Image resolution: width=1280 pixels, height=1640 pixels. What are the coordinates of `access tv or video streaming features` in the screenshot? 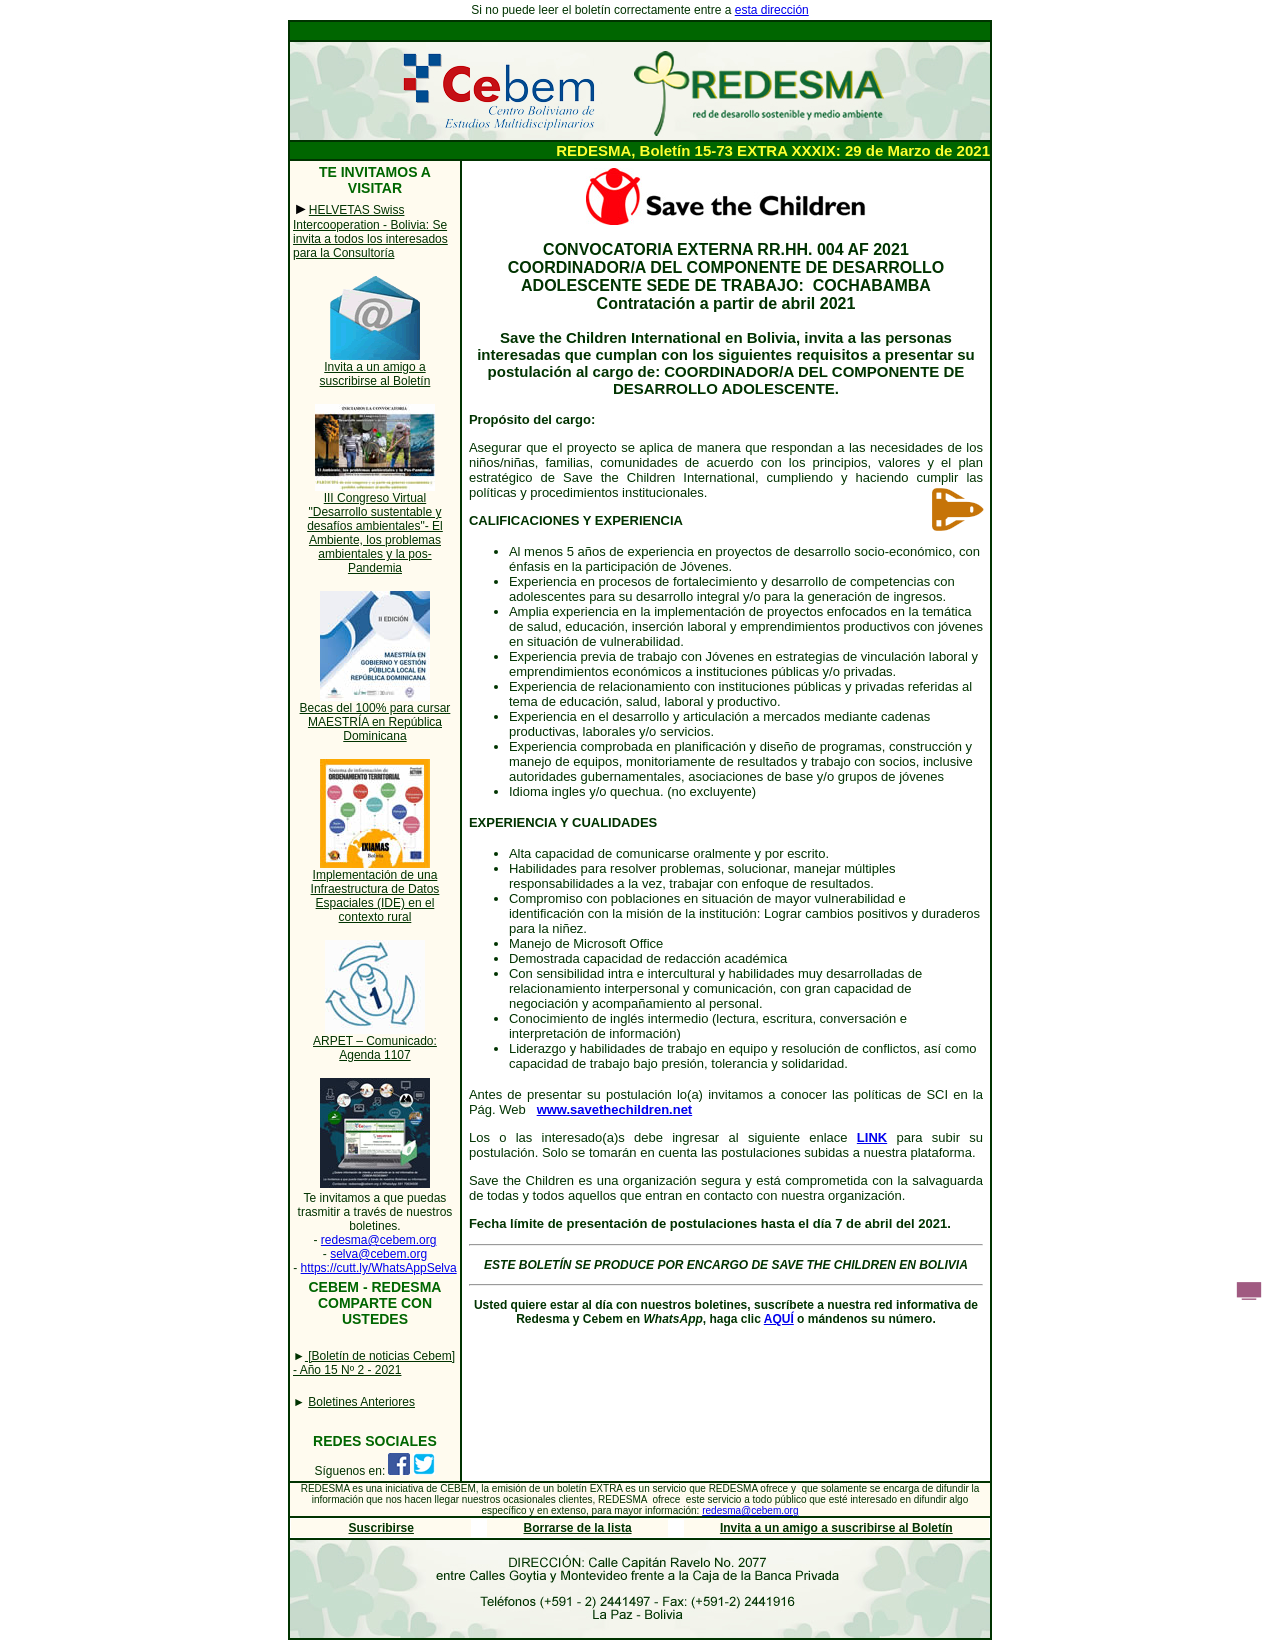 It's located at (1249, 1291).